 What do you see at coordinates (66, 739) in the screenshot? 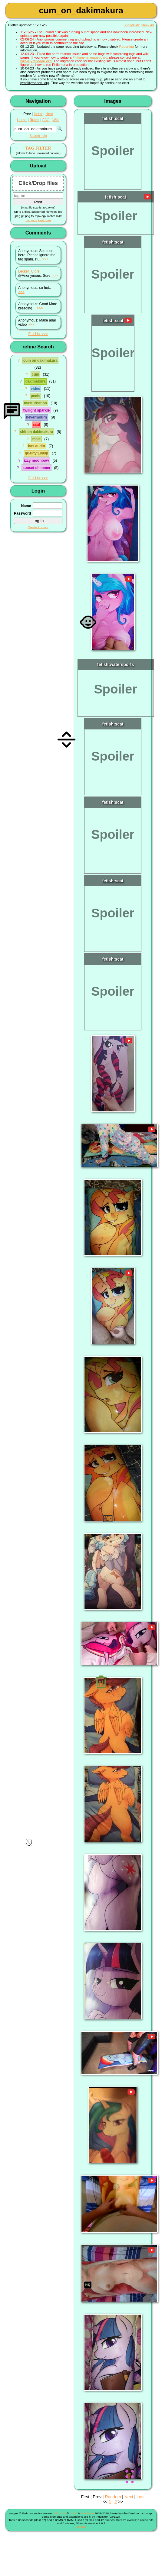
I see `adjust horizontal divider position` at bounding box center [66, 739].